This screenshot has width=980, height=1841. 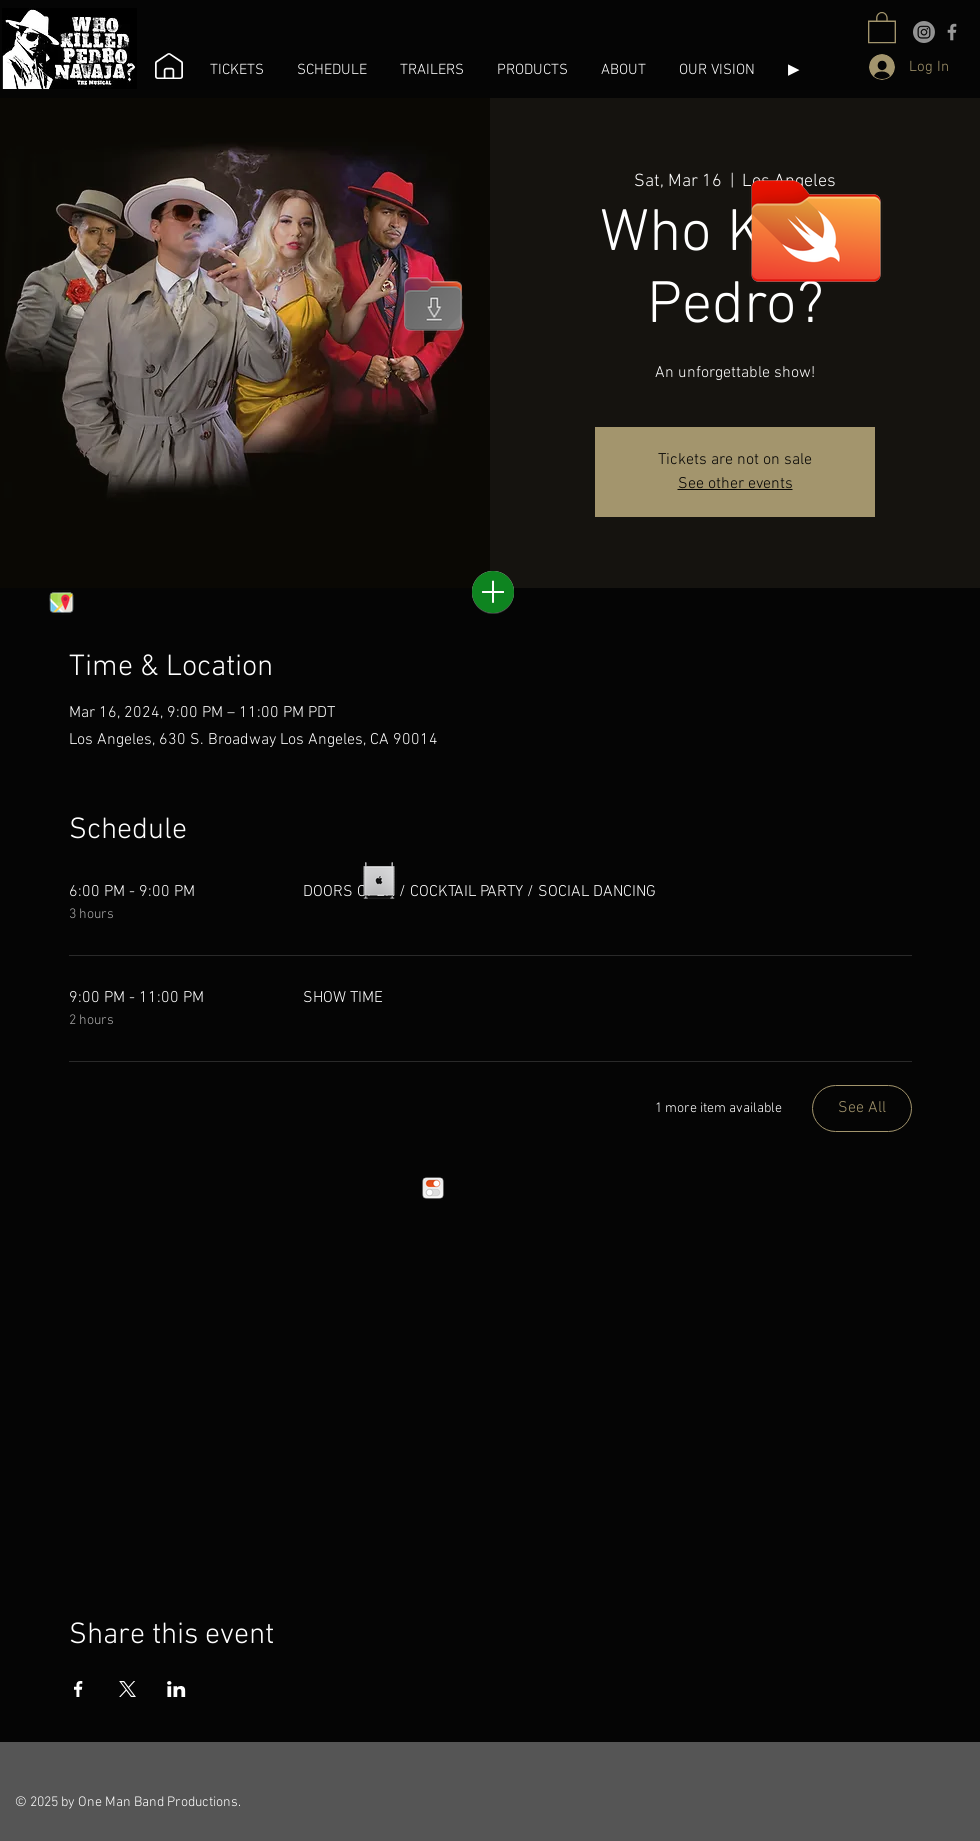 What do you see at coordinates (61, 602) in the screenshot?
I see `open gnome maps application` at bounding box center [61, 602].